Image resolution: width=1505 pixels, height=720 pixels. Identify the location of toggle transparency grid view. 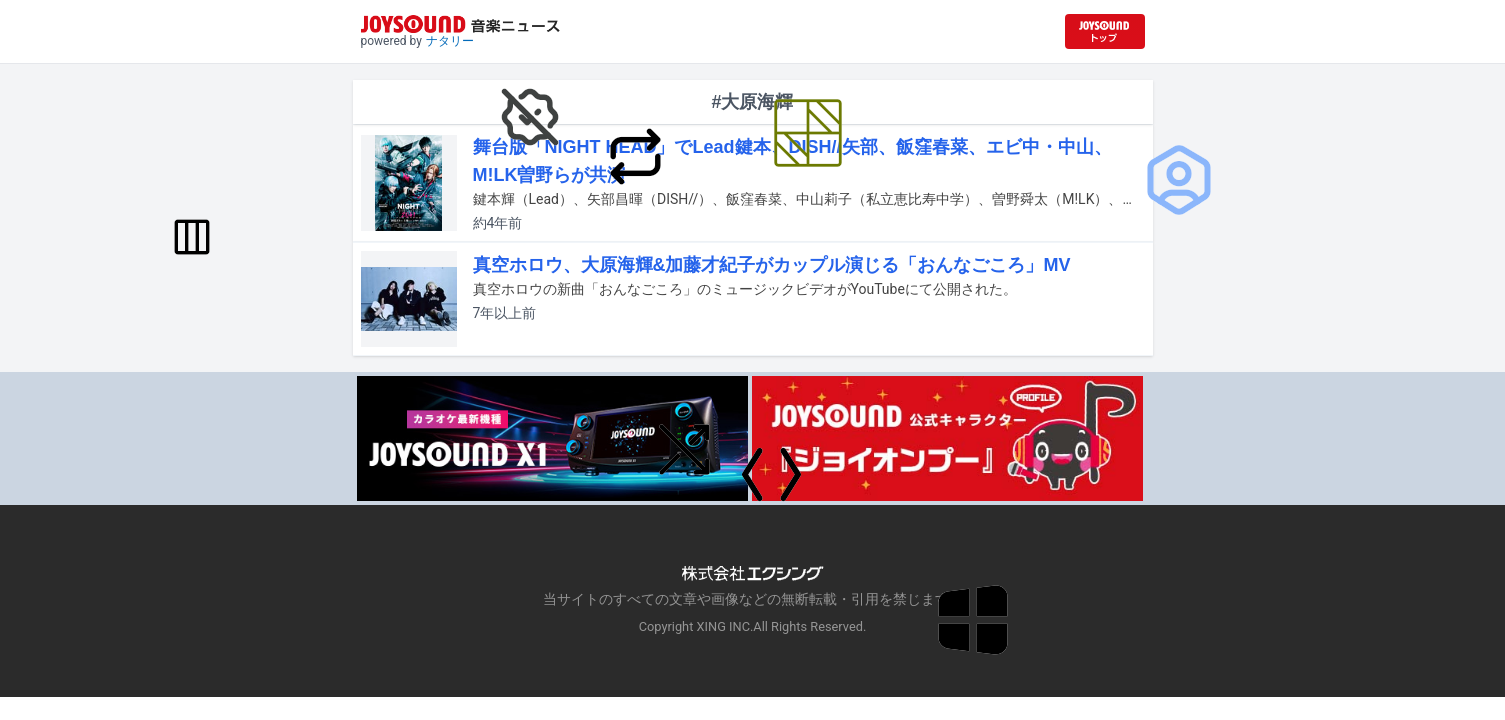
(808, 133).